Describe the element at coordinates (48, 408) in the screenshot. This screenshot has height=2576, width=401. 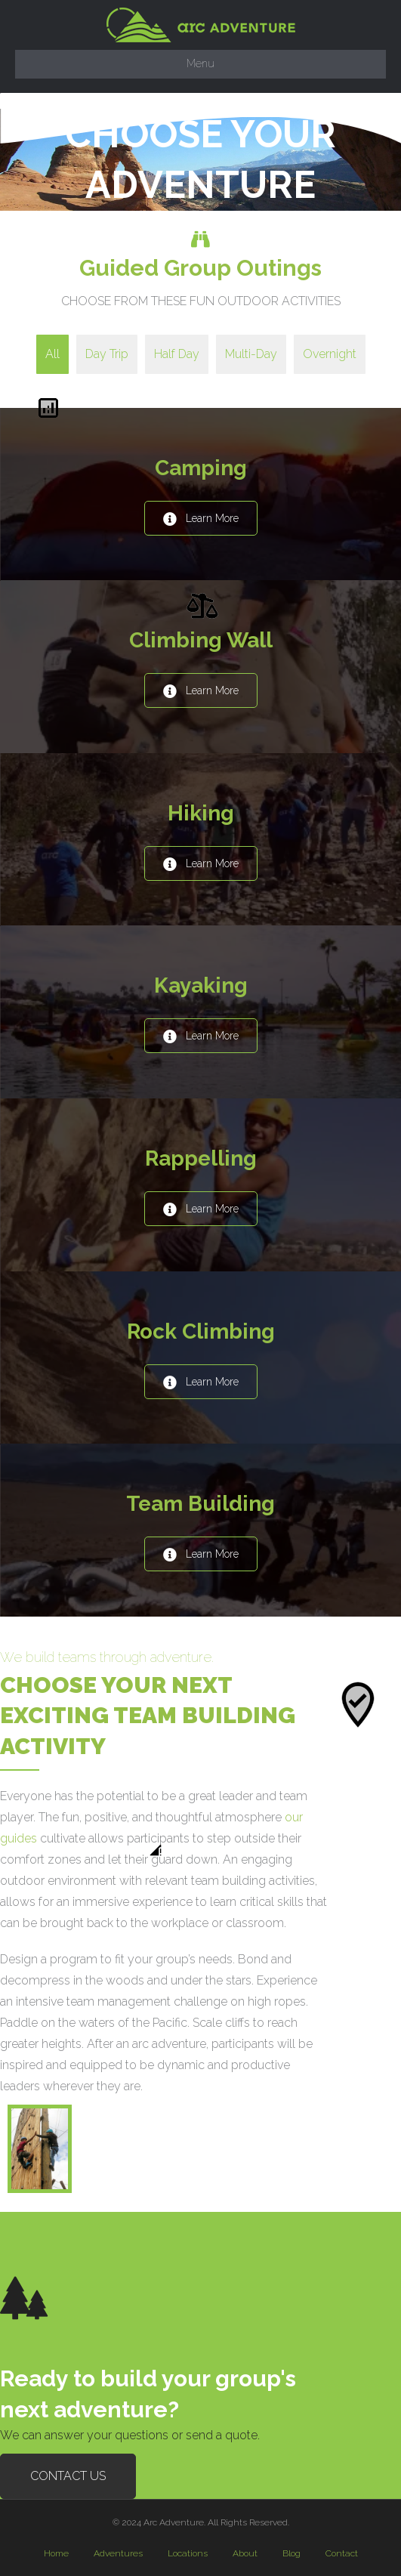
I see `view analytics and statistics` at that location.